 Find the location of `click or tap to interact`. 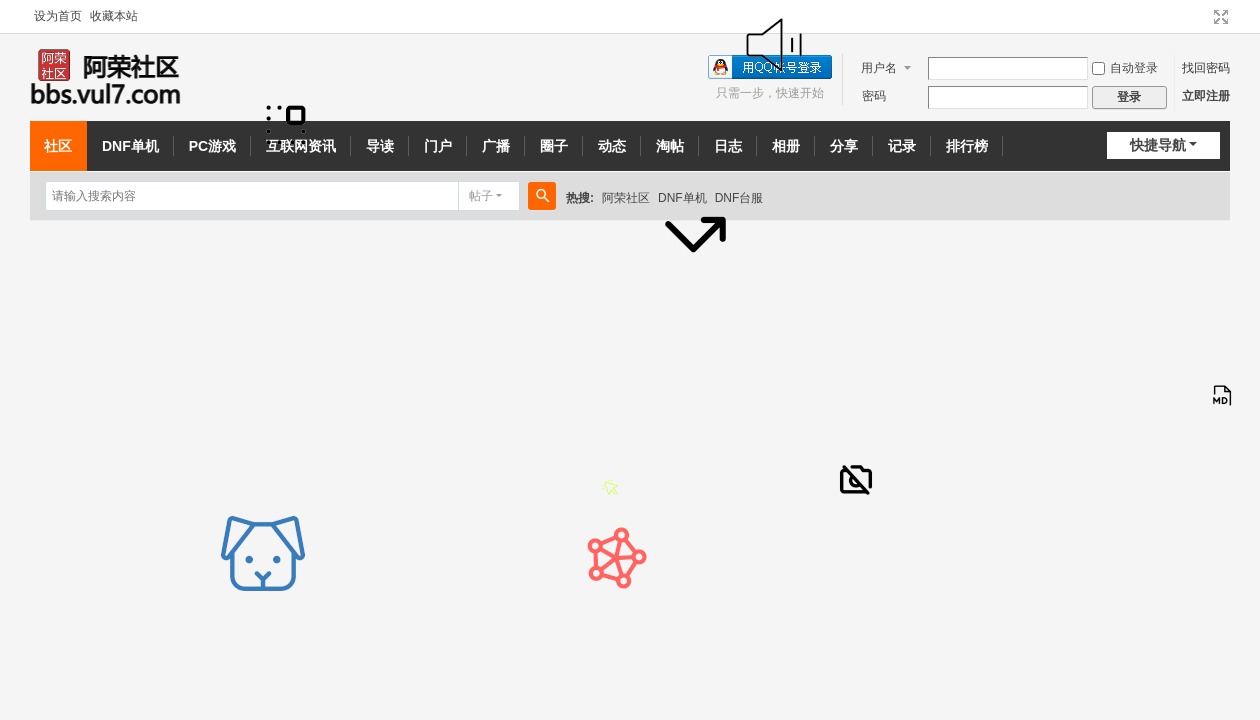

click or tap to interact is located at coordinates (611, 488).